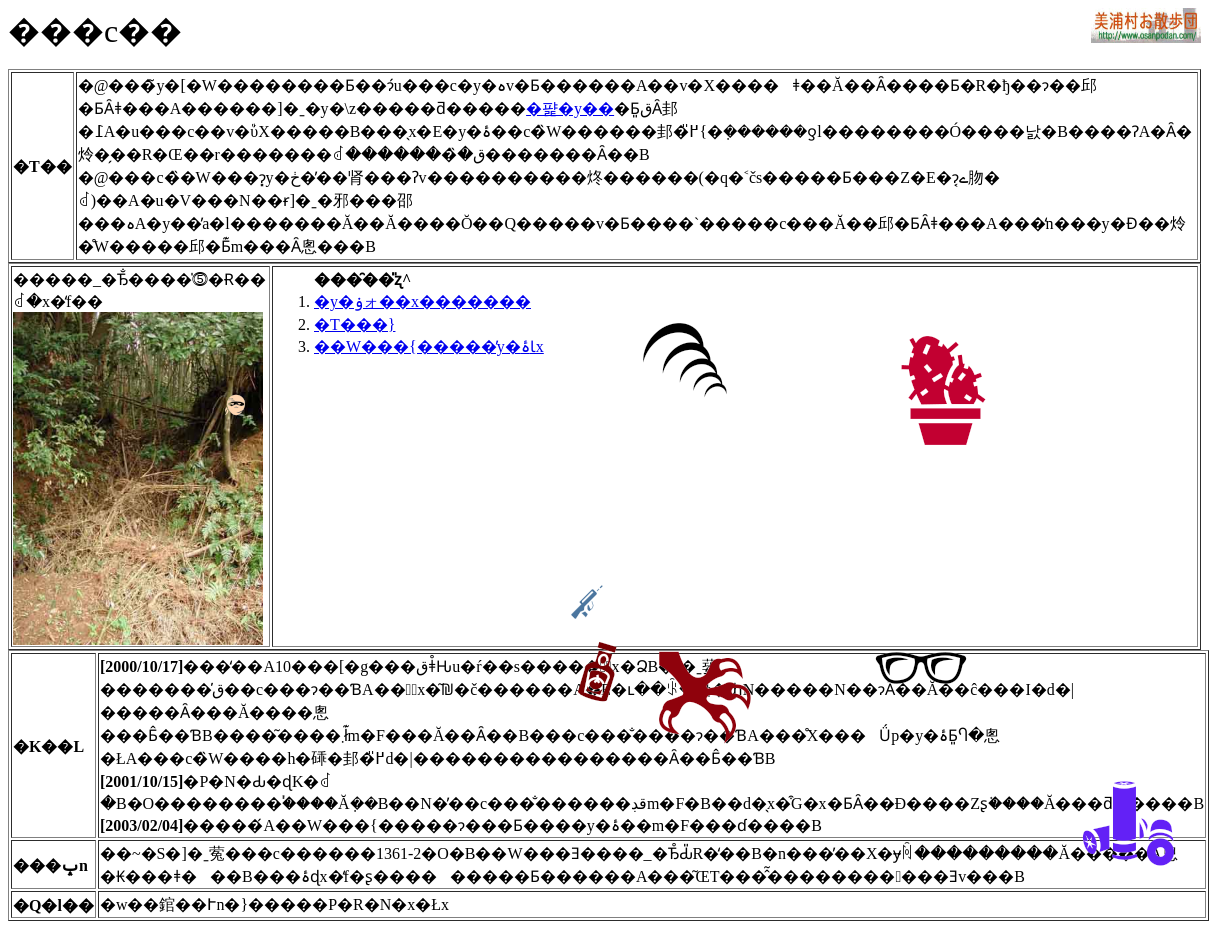 The width and height of the screenshot is (1209, 928). Describe the element at coordinates (945, 390) in the screenshot. I see `decorative plant or garden category indicator` at that location.